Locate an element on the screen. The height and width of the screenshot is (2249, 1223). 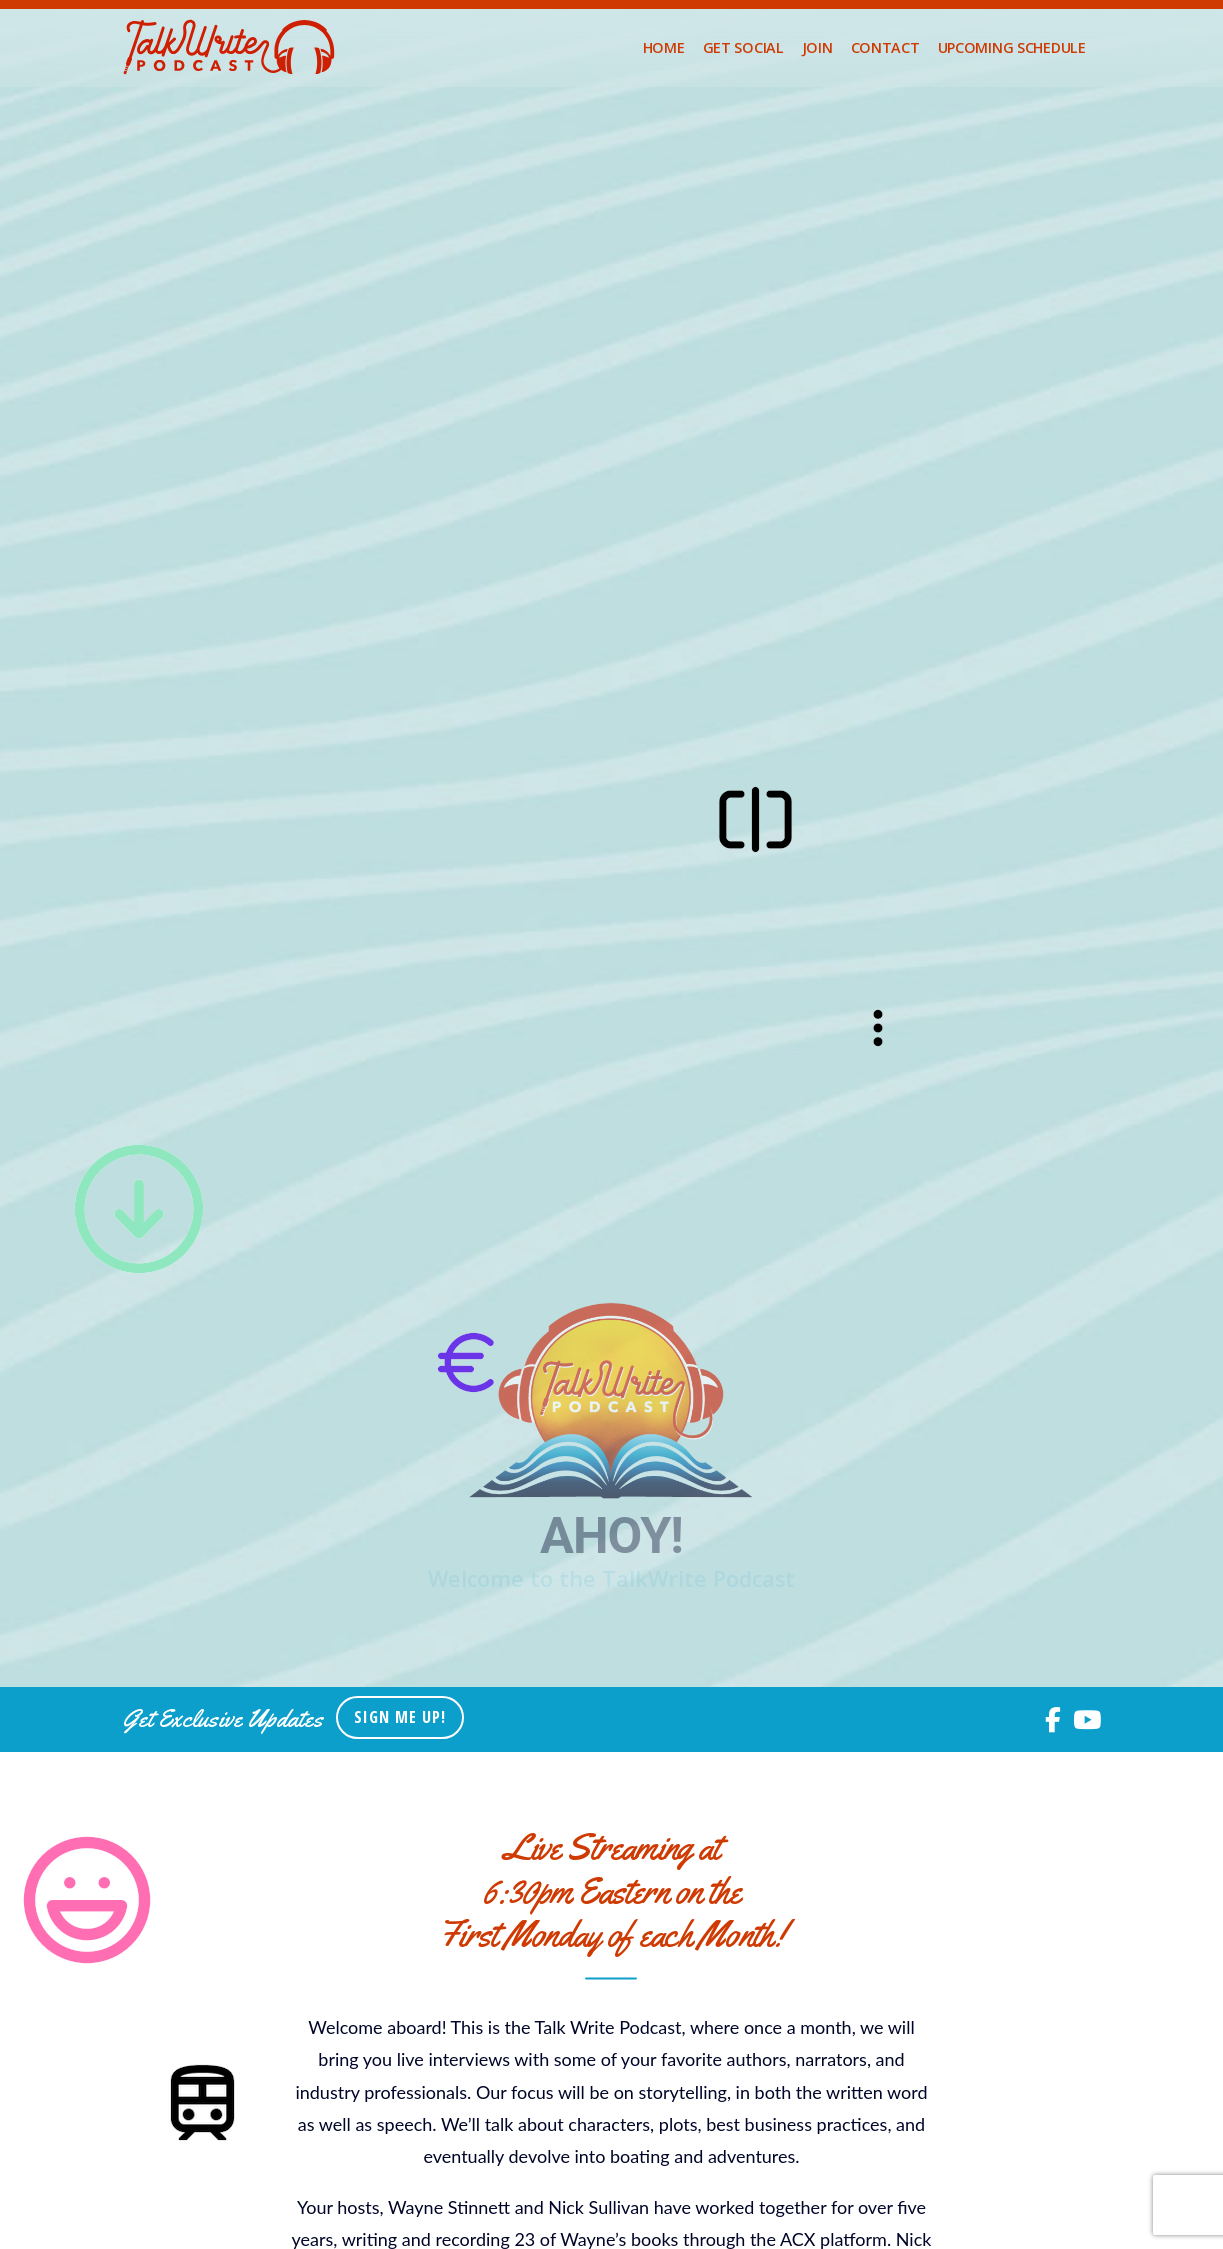
open more options menu is located at coordinates (878, 1028).